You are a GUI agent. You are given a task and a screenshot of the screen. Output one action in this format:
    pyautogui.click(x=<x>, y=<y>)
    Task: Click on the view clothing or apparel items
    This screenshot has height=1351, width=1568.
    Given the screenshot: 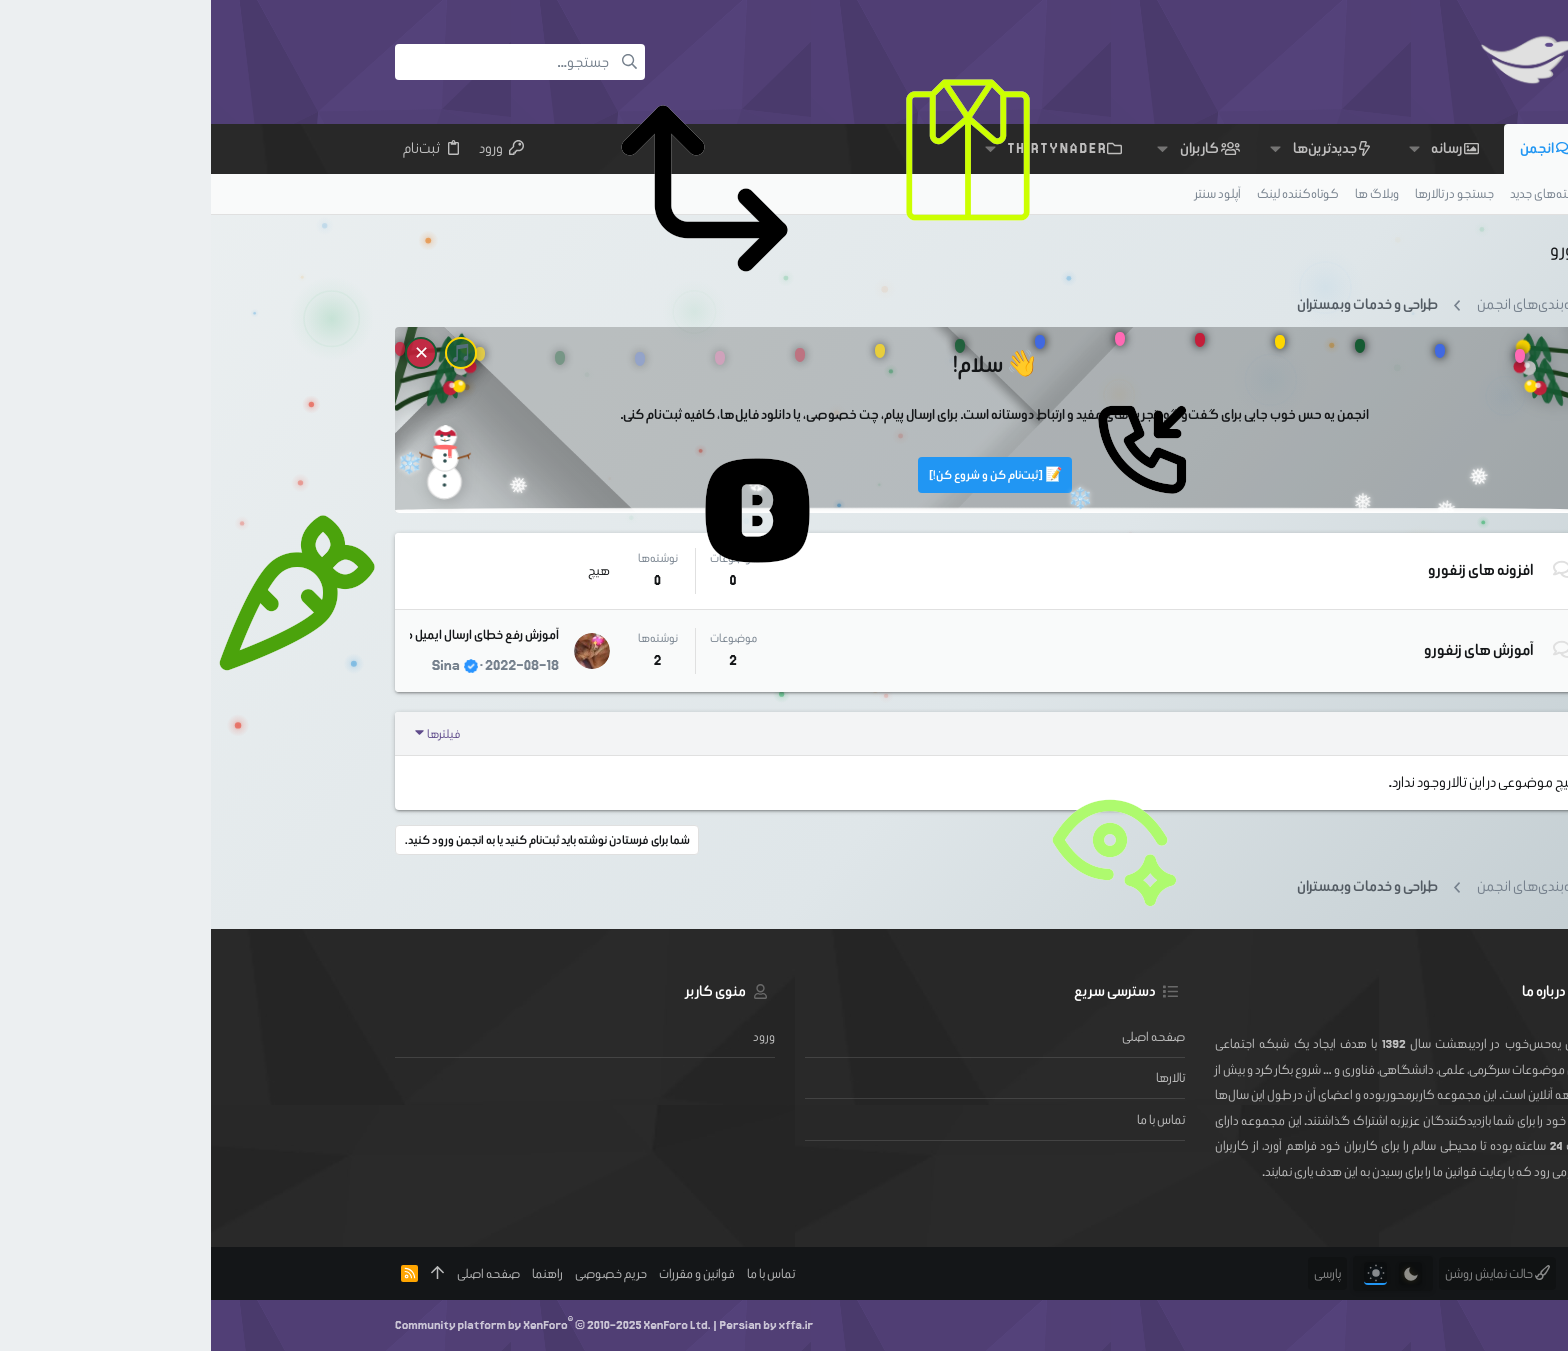 What is the action you would take?
    pyautogui.click(x=968, y=153)
    